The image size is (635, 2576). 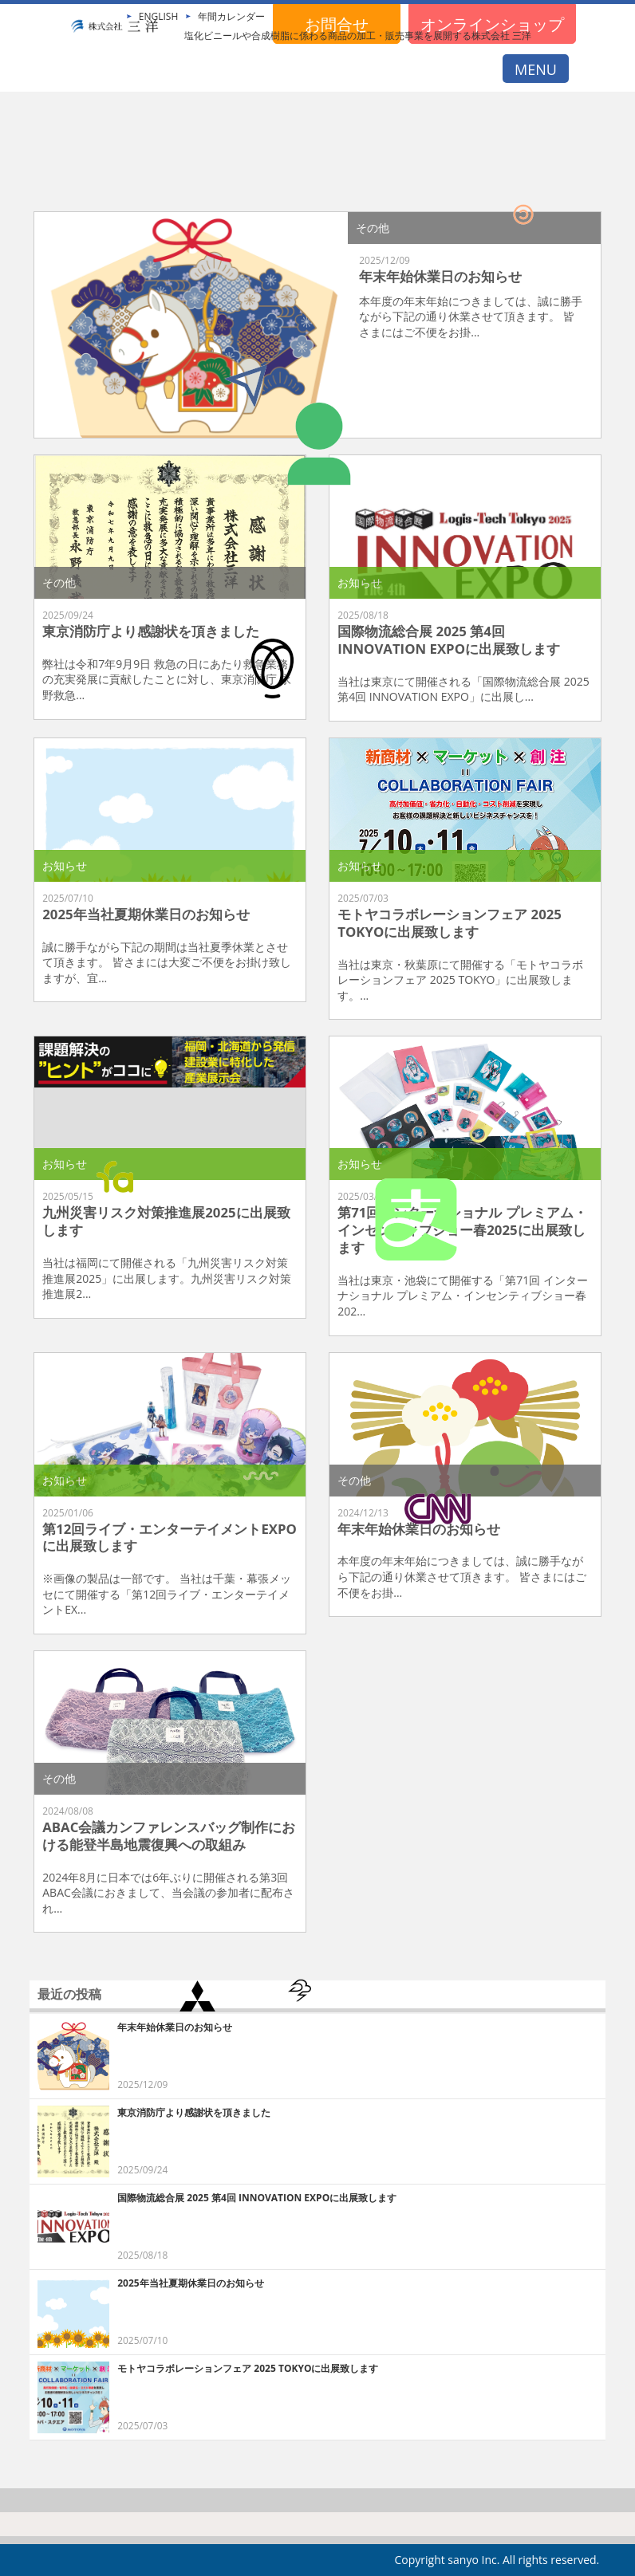 I want to click on view your profile, so click(x=319, y=446).